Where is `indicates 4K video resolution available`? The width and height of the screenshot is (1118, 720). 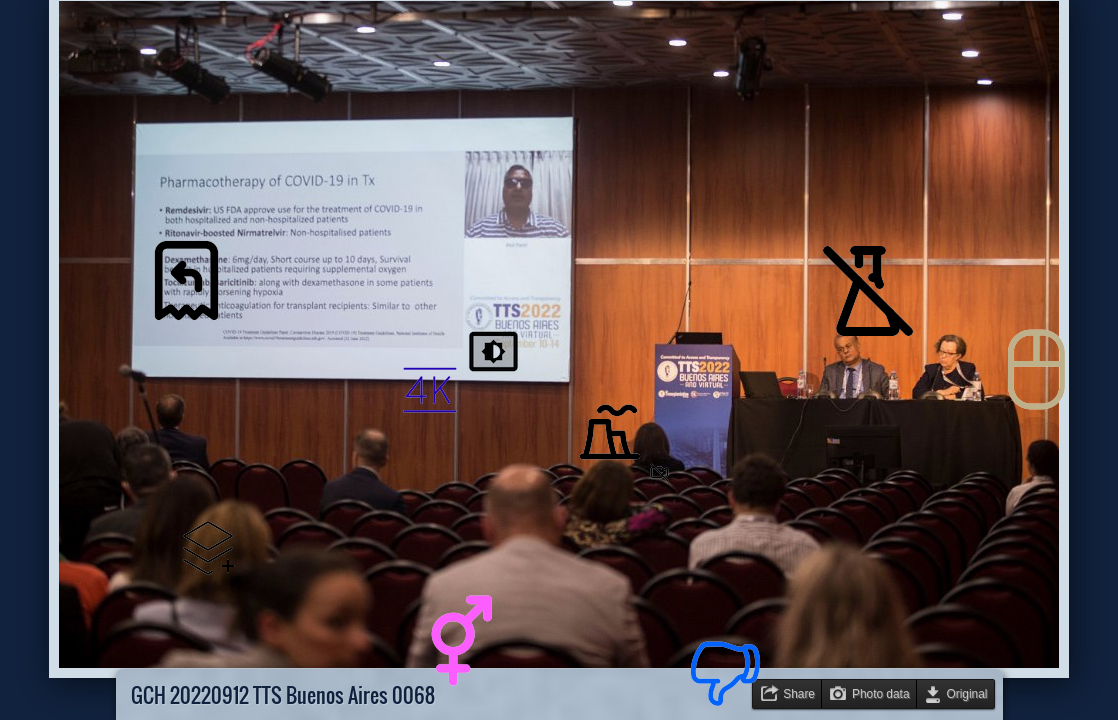 indicates 4K video resolution available is located at coordinates (430, 390).